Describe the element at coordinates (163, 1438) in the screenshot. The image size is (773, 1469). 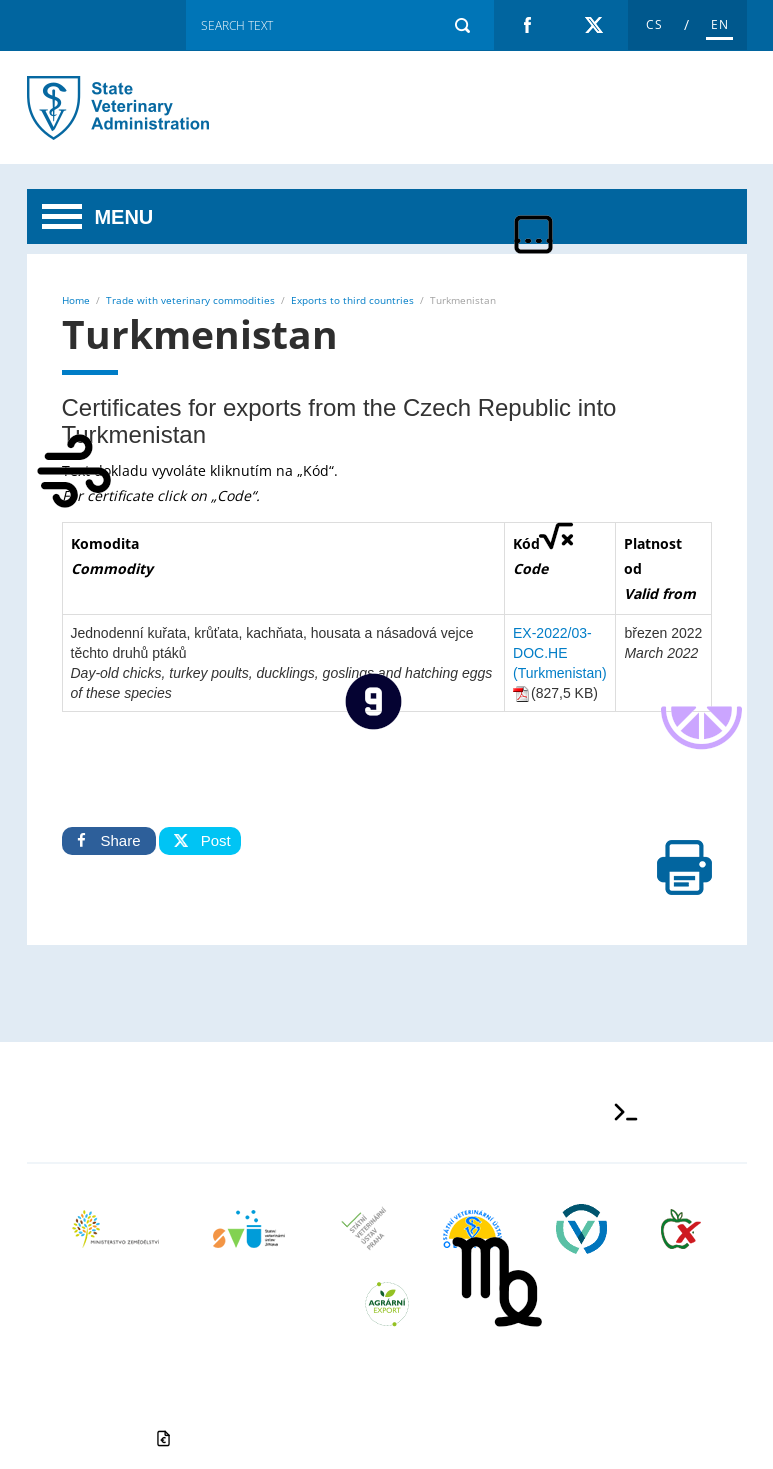
I see `view euro currency document` at that location.